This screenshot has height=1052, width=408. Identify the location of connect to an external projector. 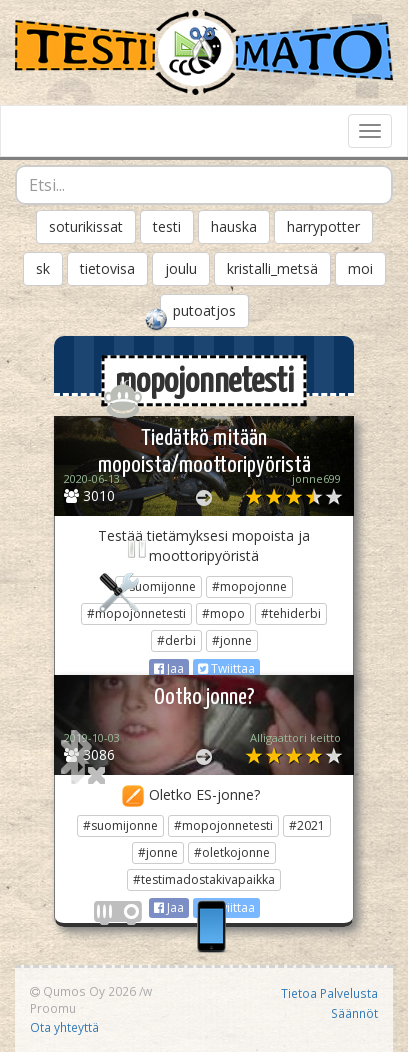
(118, 910).